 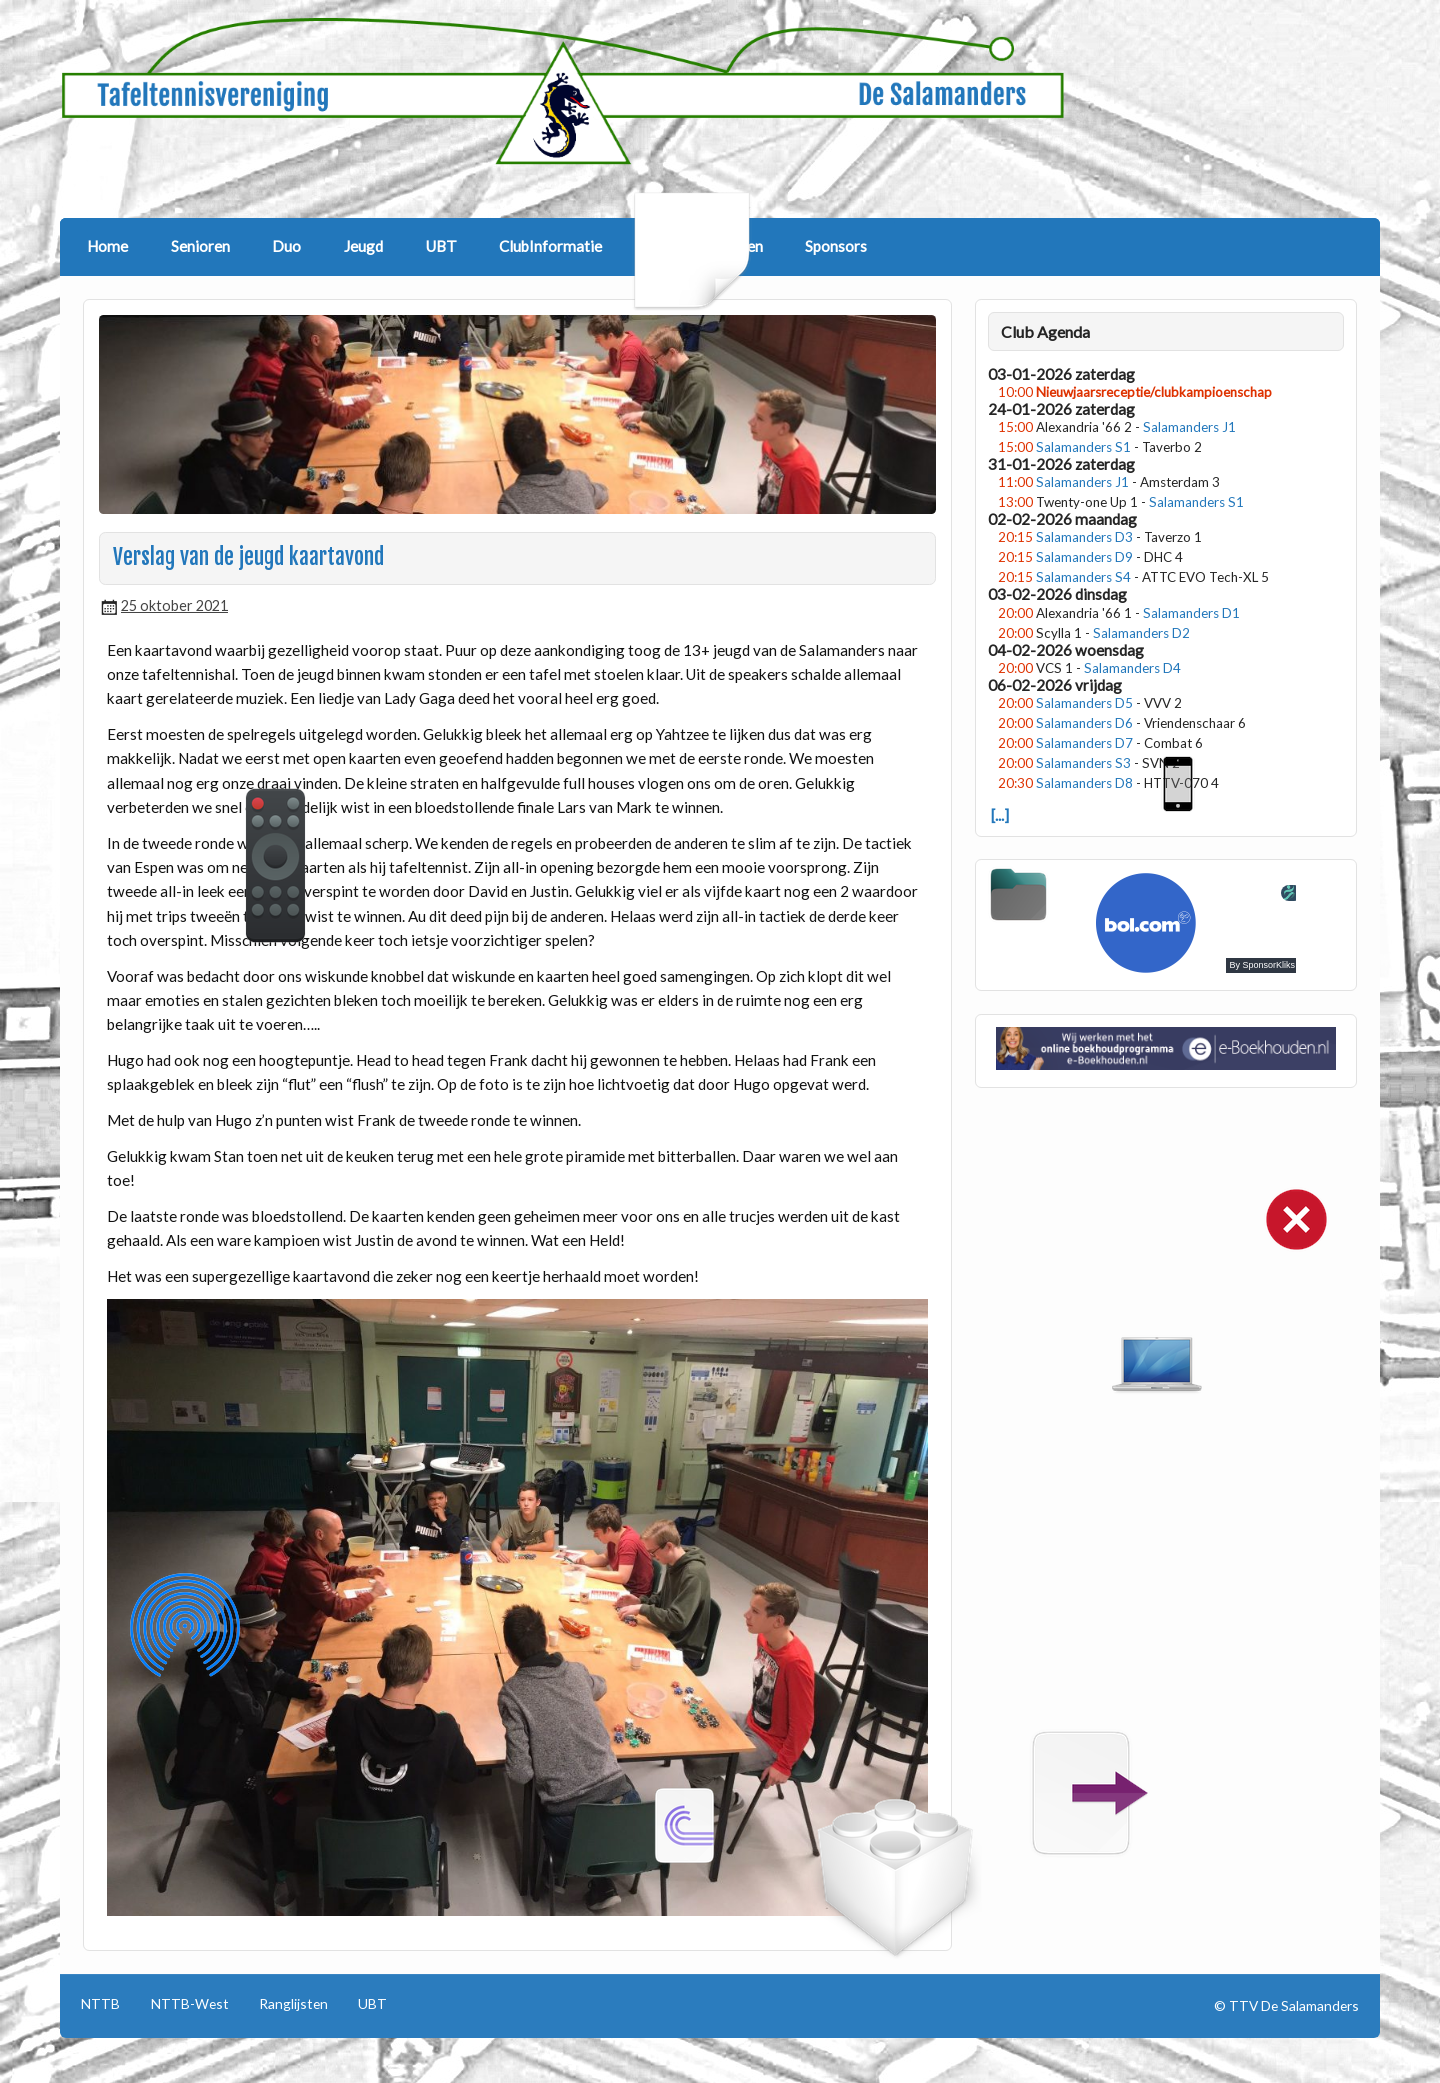 I want to click on unknown or unrecognized clipping file type, so click(x=692, y=253).